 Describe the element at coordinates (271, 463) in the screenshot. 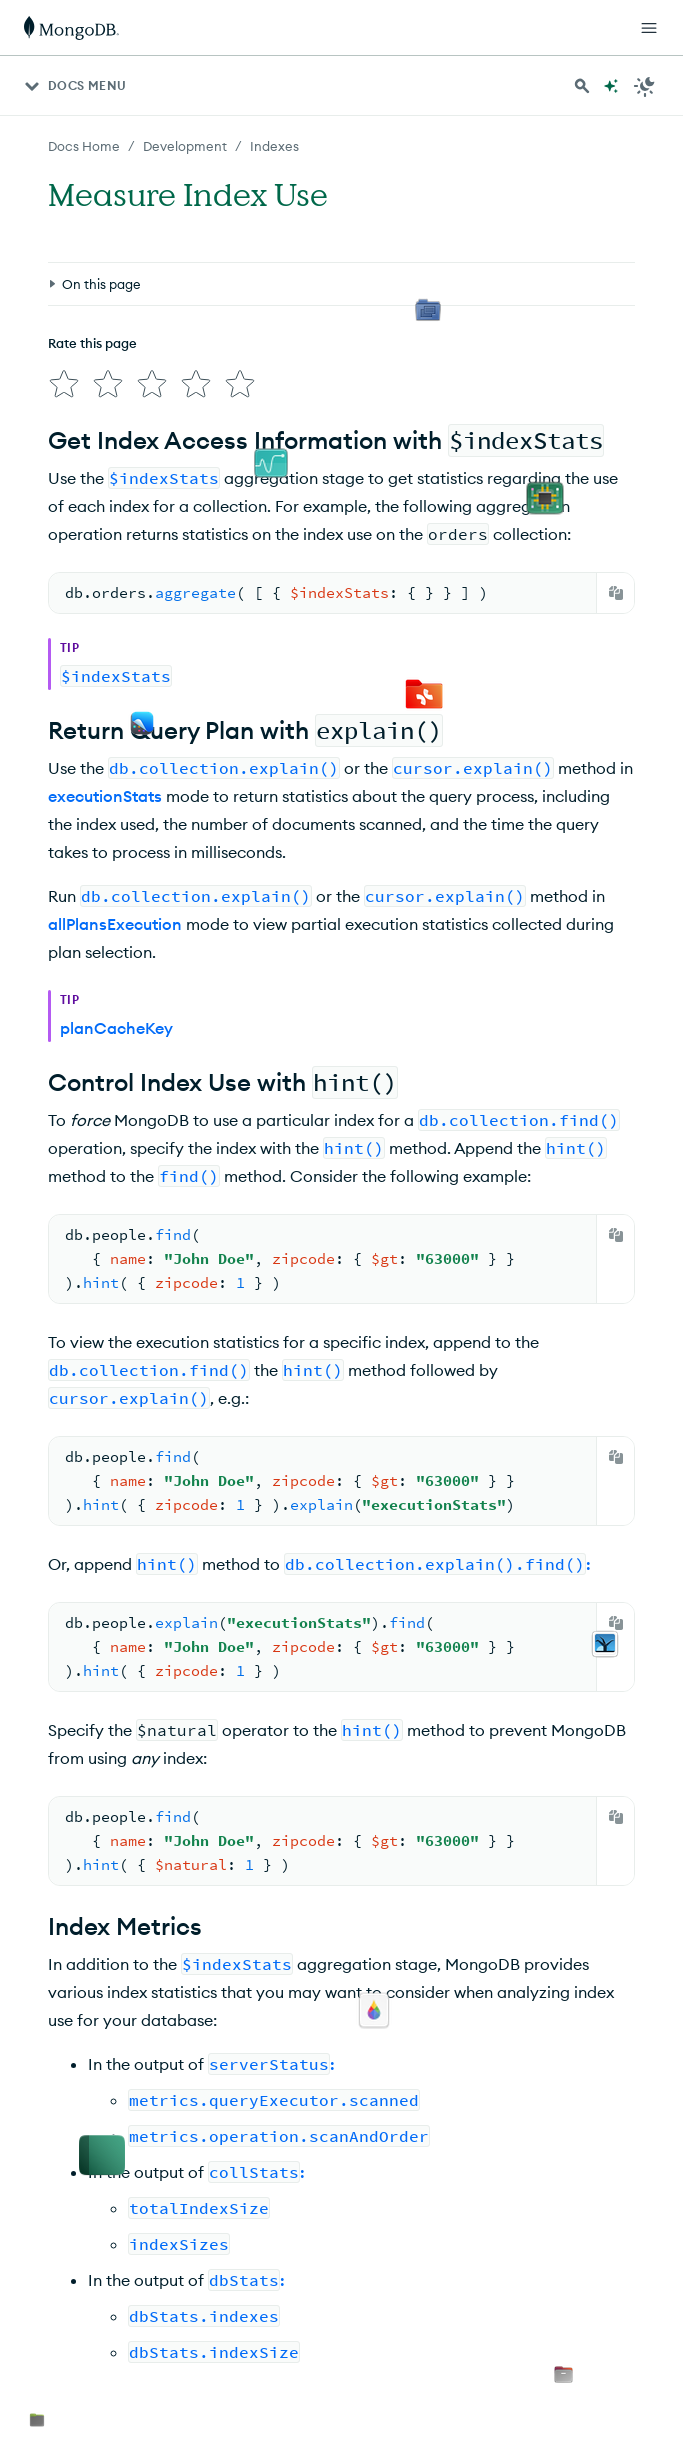

I see `open system resource usage monitor` at that location.